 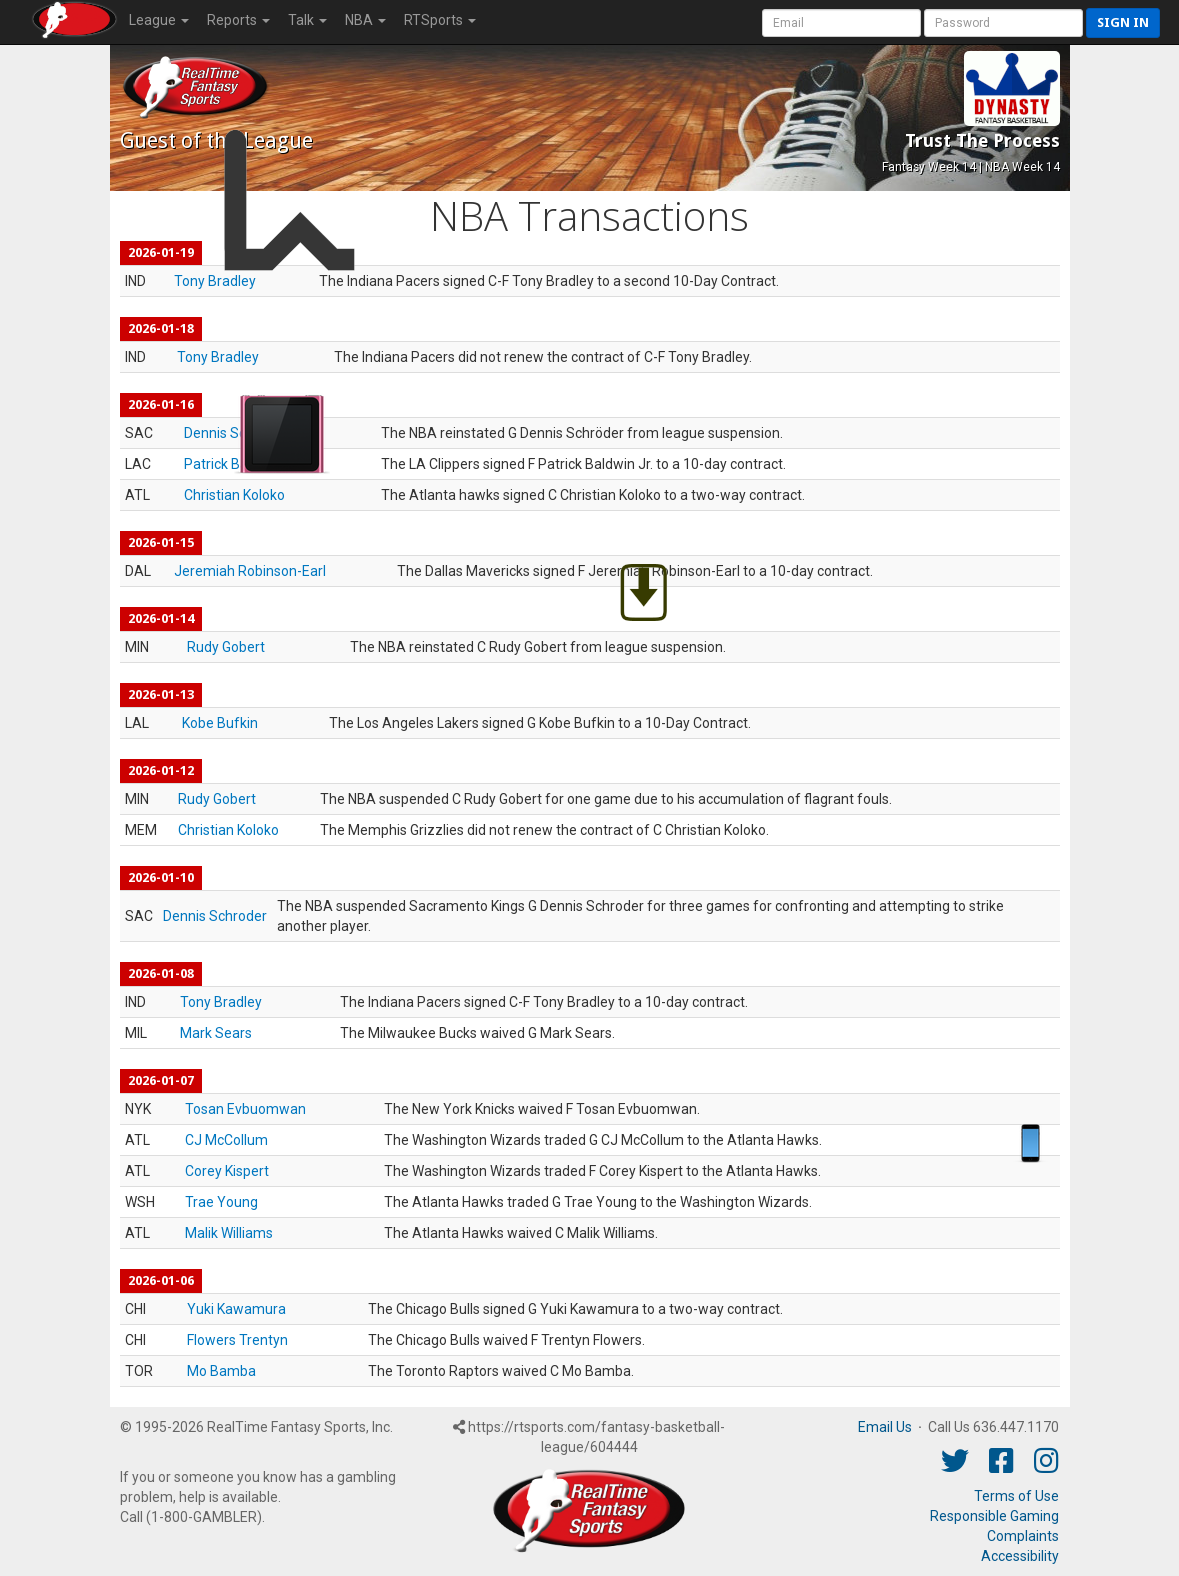 I want to click on iPod nano device in pink, so click(x=282, y=434).